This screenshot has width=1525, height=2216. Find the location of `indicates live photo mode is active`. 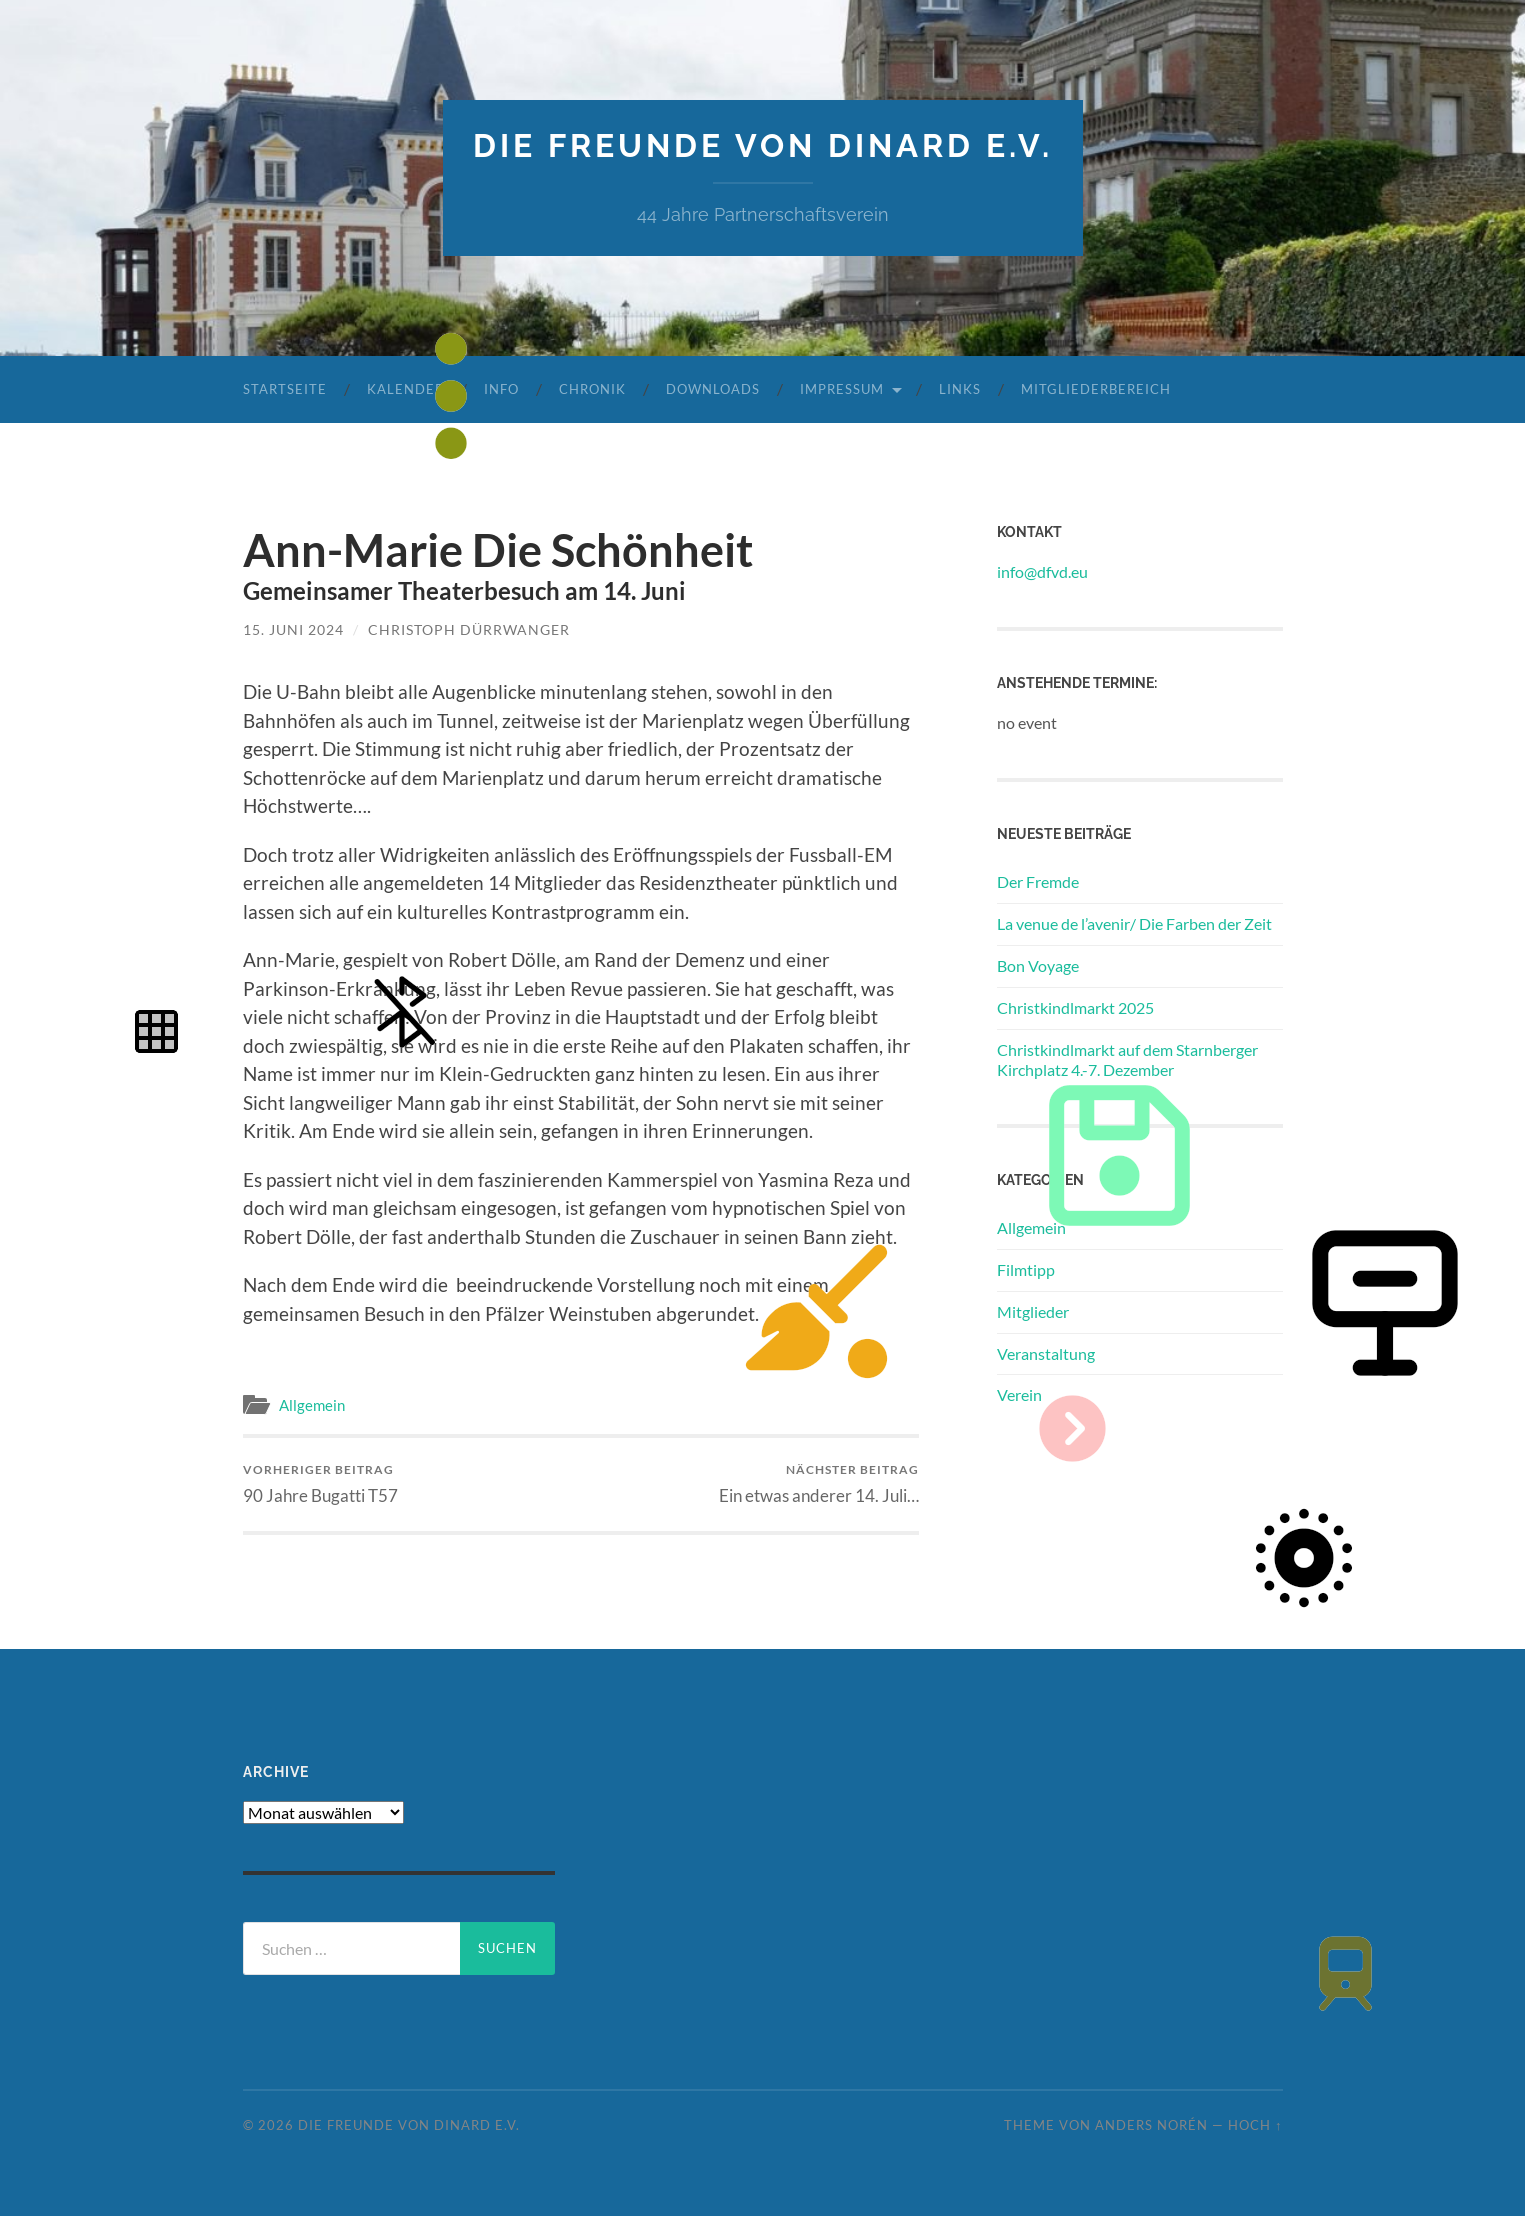

indicates live photo mode is active is located at coordinates (1304, 1558).